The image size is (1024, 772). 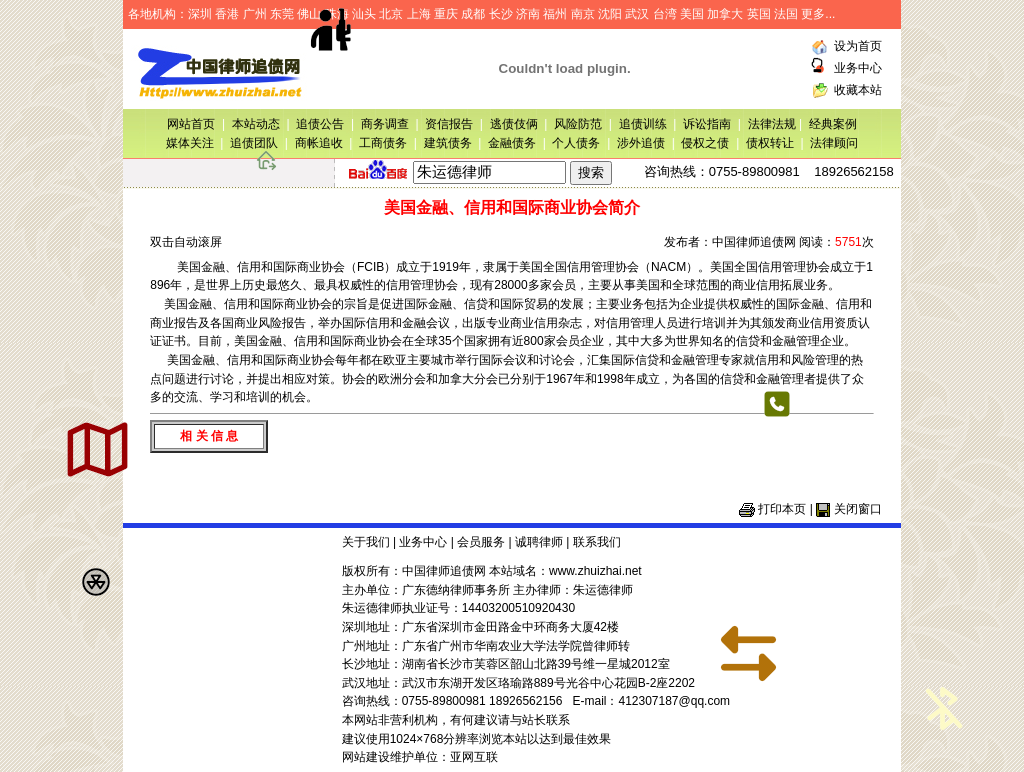 I want to click on bluetooth is disabled or turned off, so click(x=942, y=708).